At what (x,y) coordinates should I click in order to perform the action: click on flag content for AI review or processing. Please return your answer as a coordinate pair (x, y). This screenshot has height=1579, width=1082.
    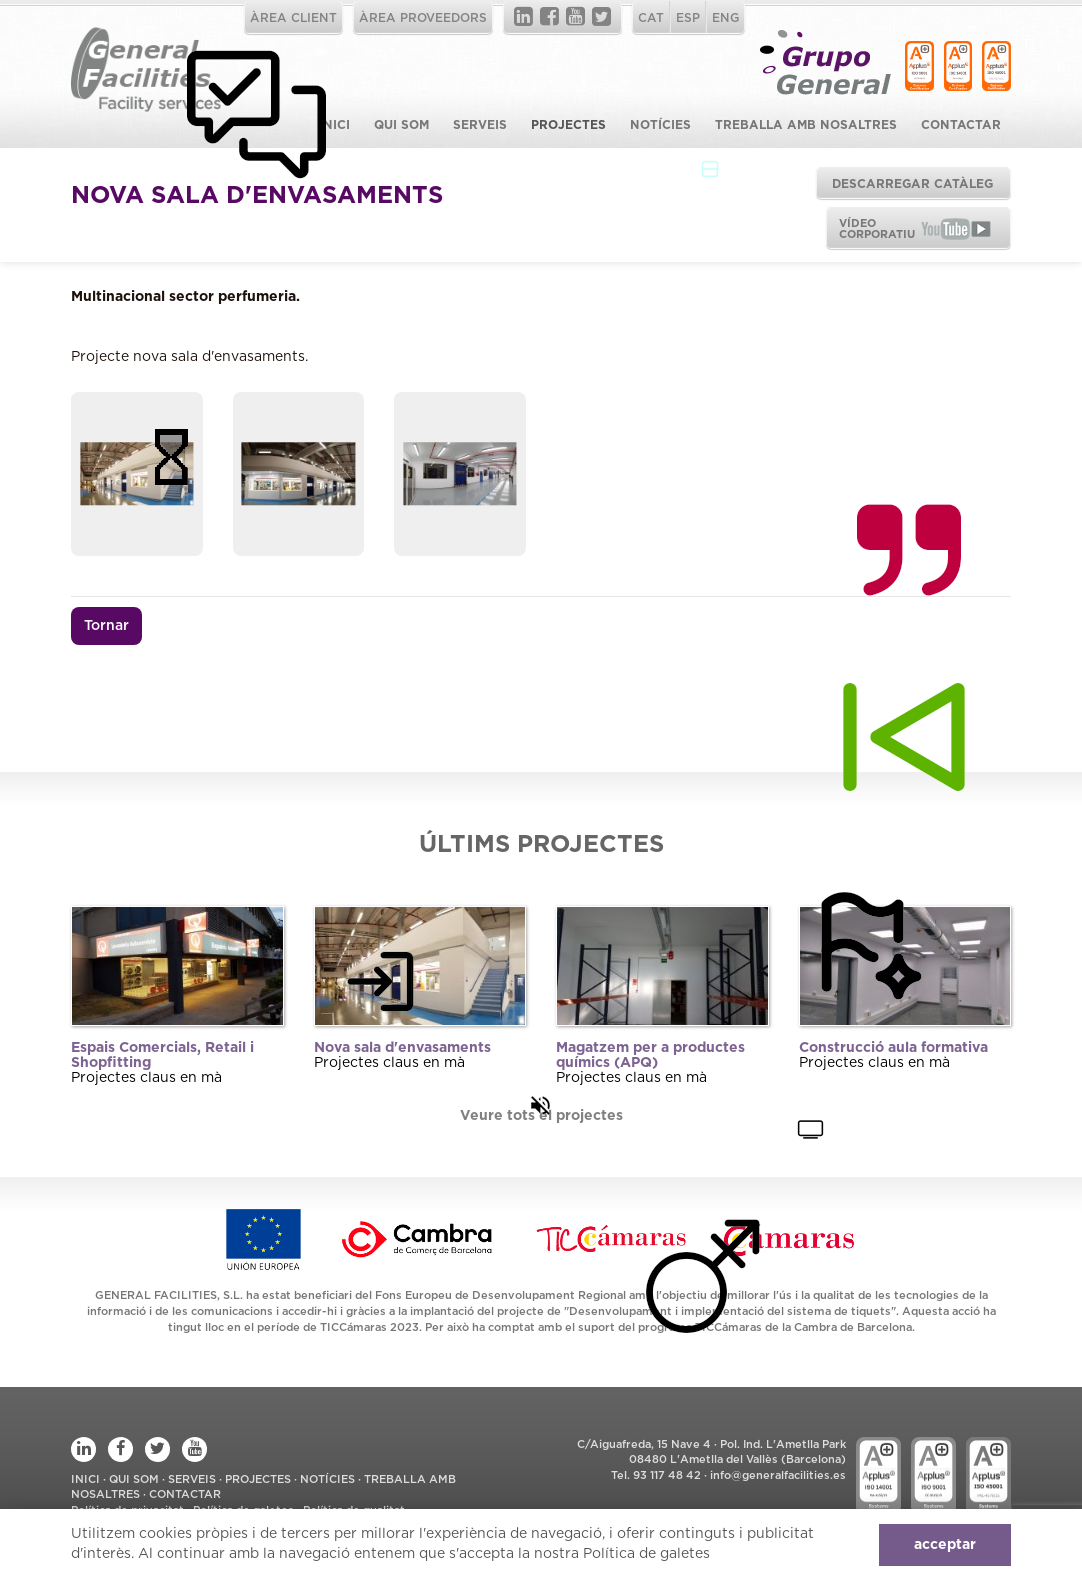
    Looking at the image, I should click on (862, 940).